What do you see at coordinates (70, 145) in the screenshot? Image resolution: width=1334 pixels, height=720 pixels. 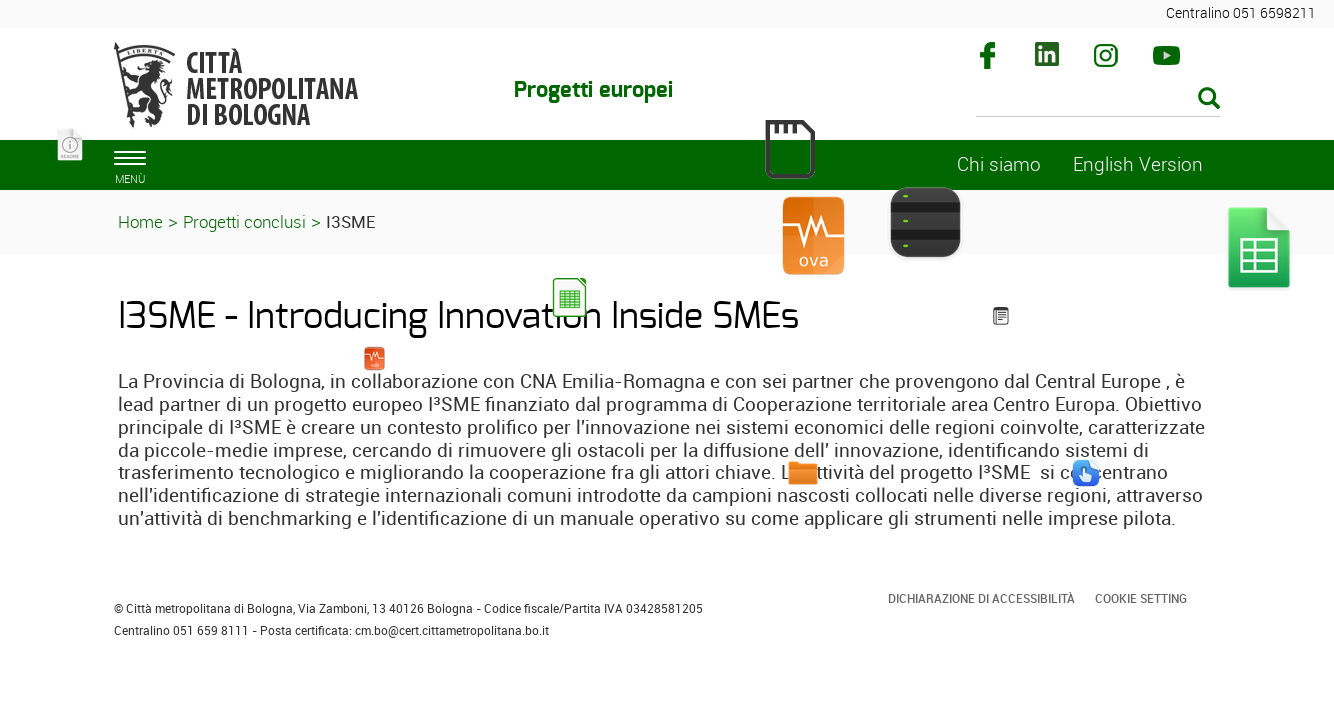 I see `open readme documentation file` at bounding box center [70, 145].